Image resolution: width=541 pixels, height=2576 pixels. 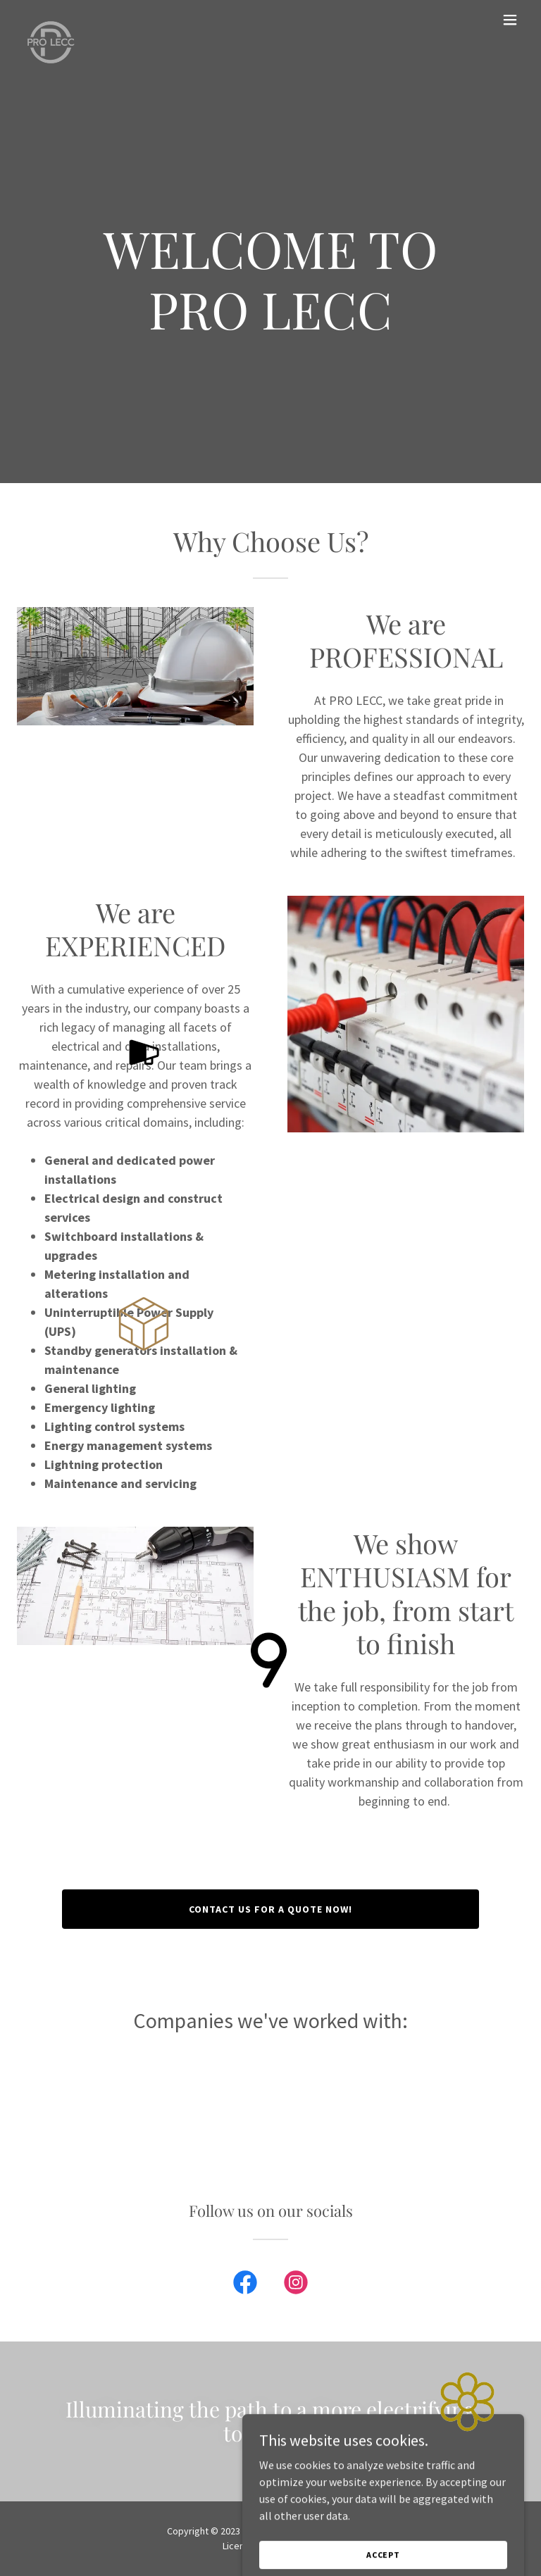 What do you see at coordinates (144, 1324) in the screenshot?
I see `open CodeSandbox development environment` at bounding box center [144, 1324].